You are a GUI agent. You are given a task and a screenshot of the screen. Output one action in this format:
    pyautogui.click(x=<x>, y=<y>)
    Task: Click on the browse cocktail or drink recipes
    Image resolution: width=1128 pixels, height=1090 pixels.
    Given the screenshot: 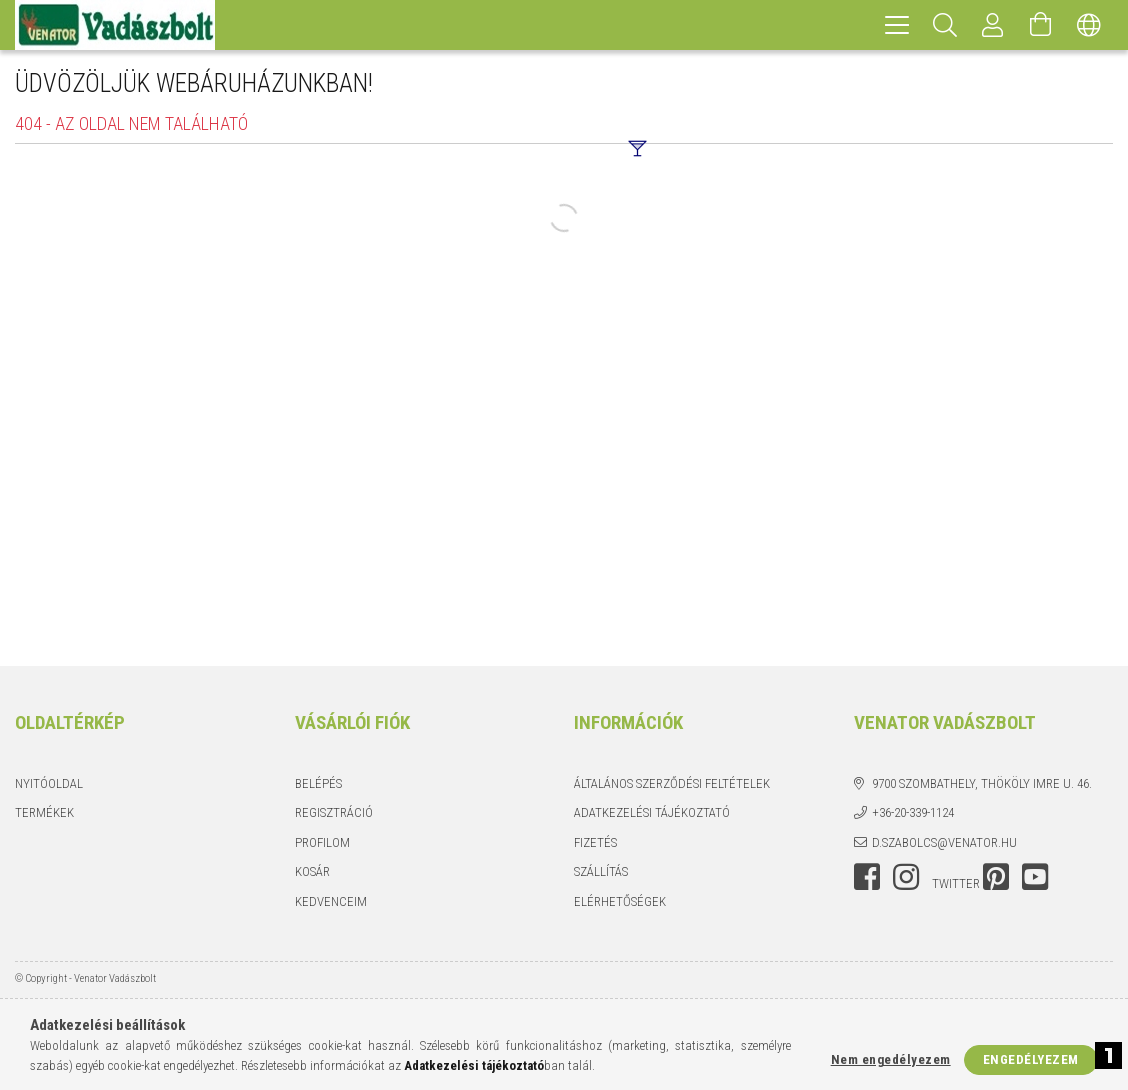 What is the action you would take?
    pyautogui.click(x=637, y=148)
    